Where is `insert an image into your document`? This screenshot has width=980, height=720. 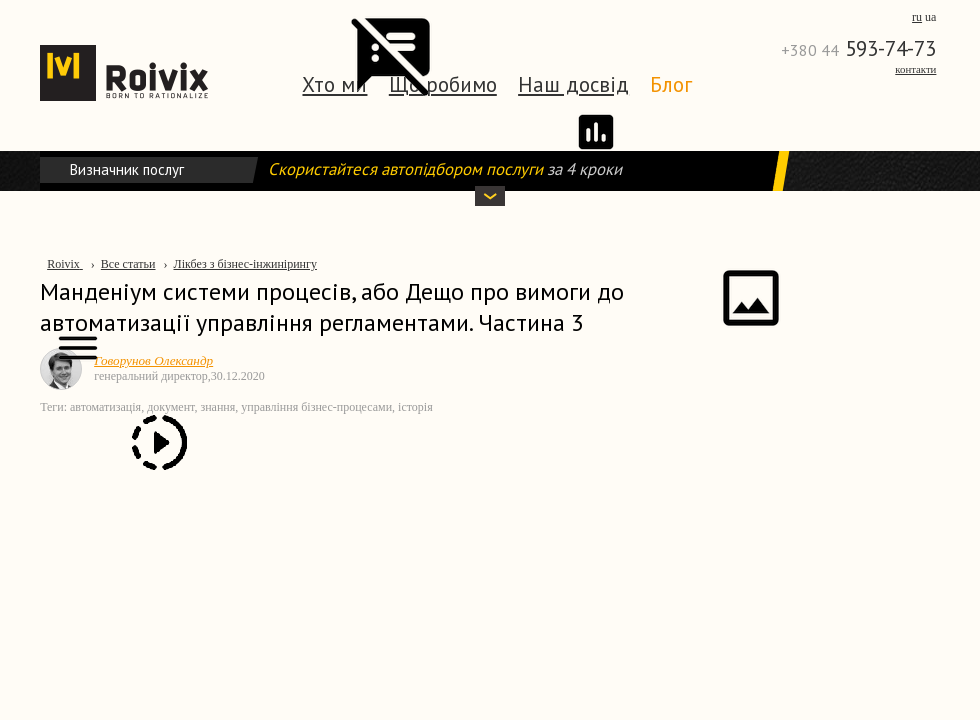 insert an image into your document is located at coordinates (751, 298).